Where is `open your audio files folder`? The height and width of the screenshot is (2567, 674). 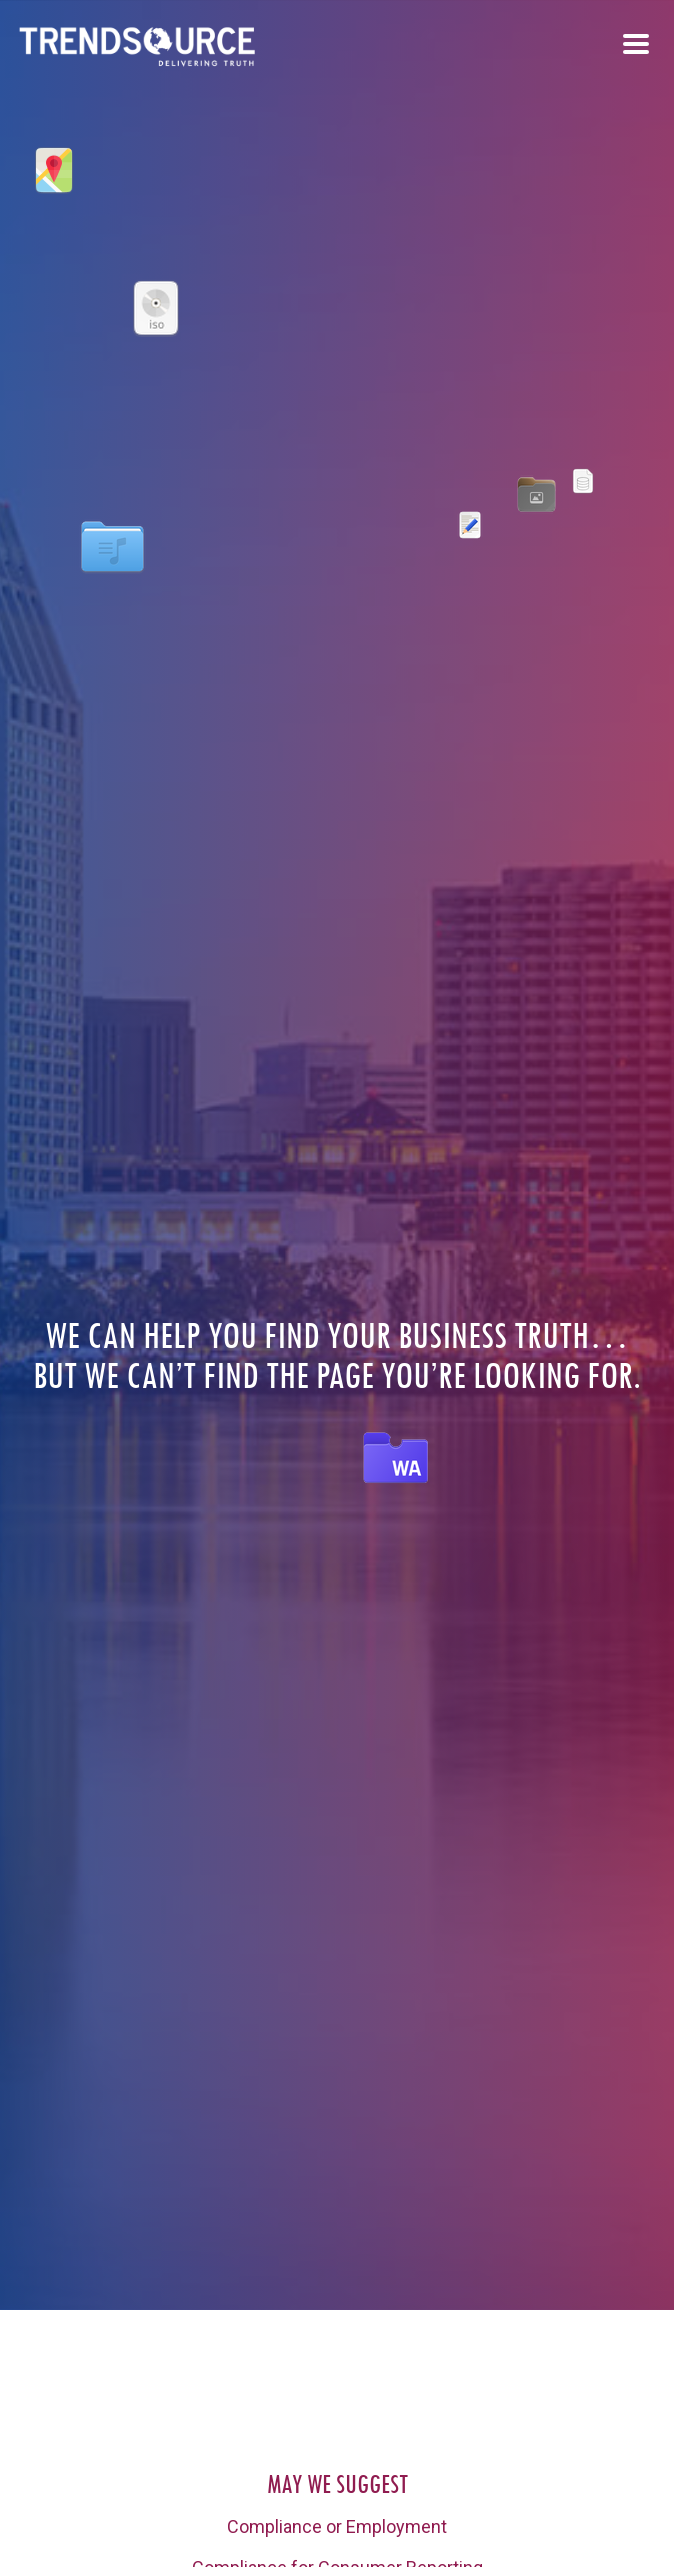
open your audio files folder is located at coordinates (112, 546).